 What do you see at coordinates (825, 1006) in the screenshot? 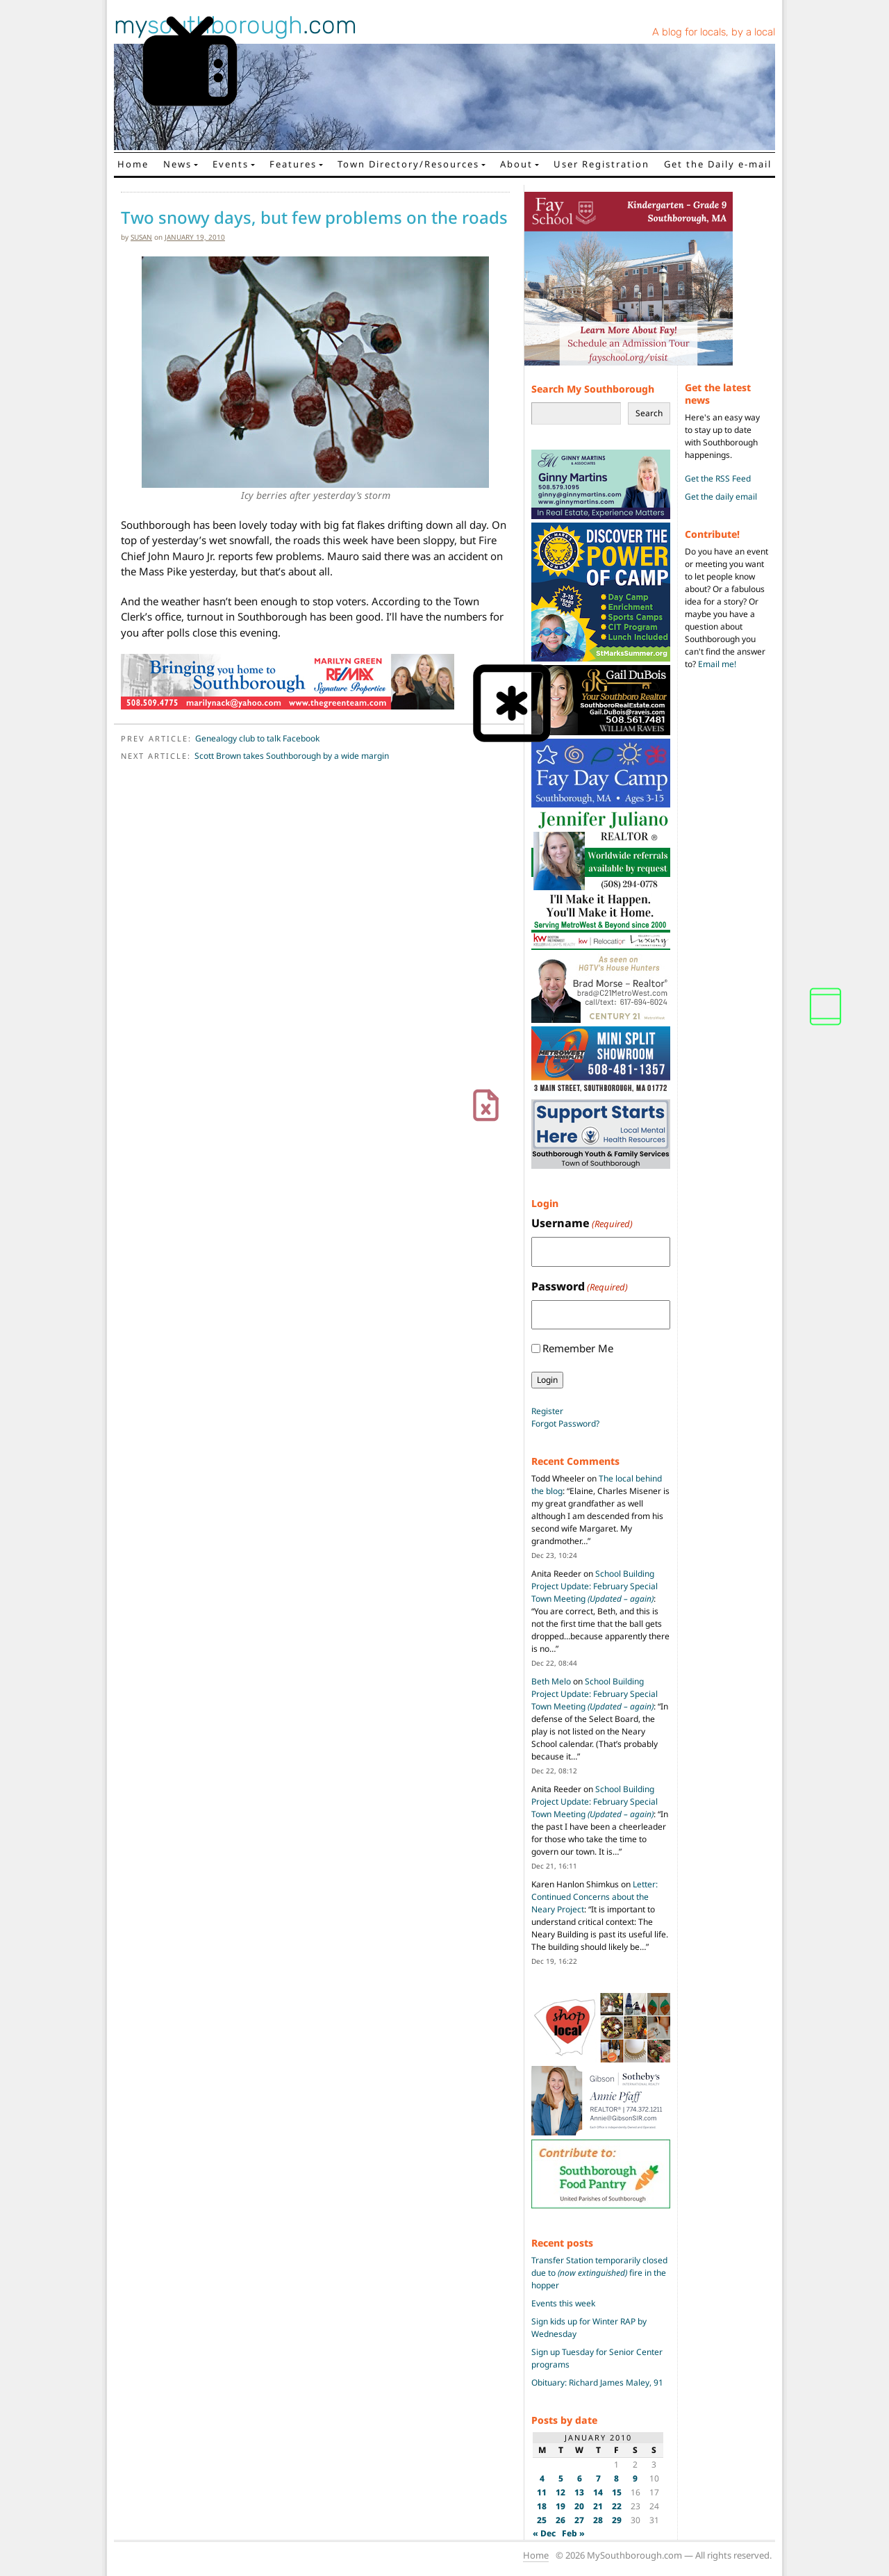
I see `switch to tablet view` at bounding box center [825, 1006].